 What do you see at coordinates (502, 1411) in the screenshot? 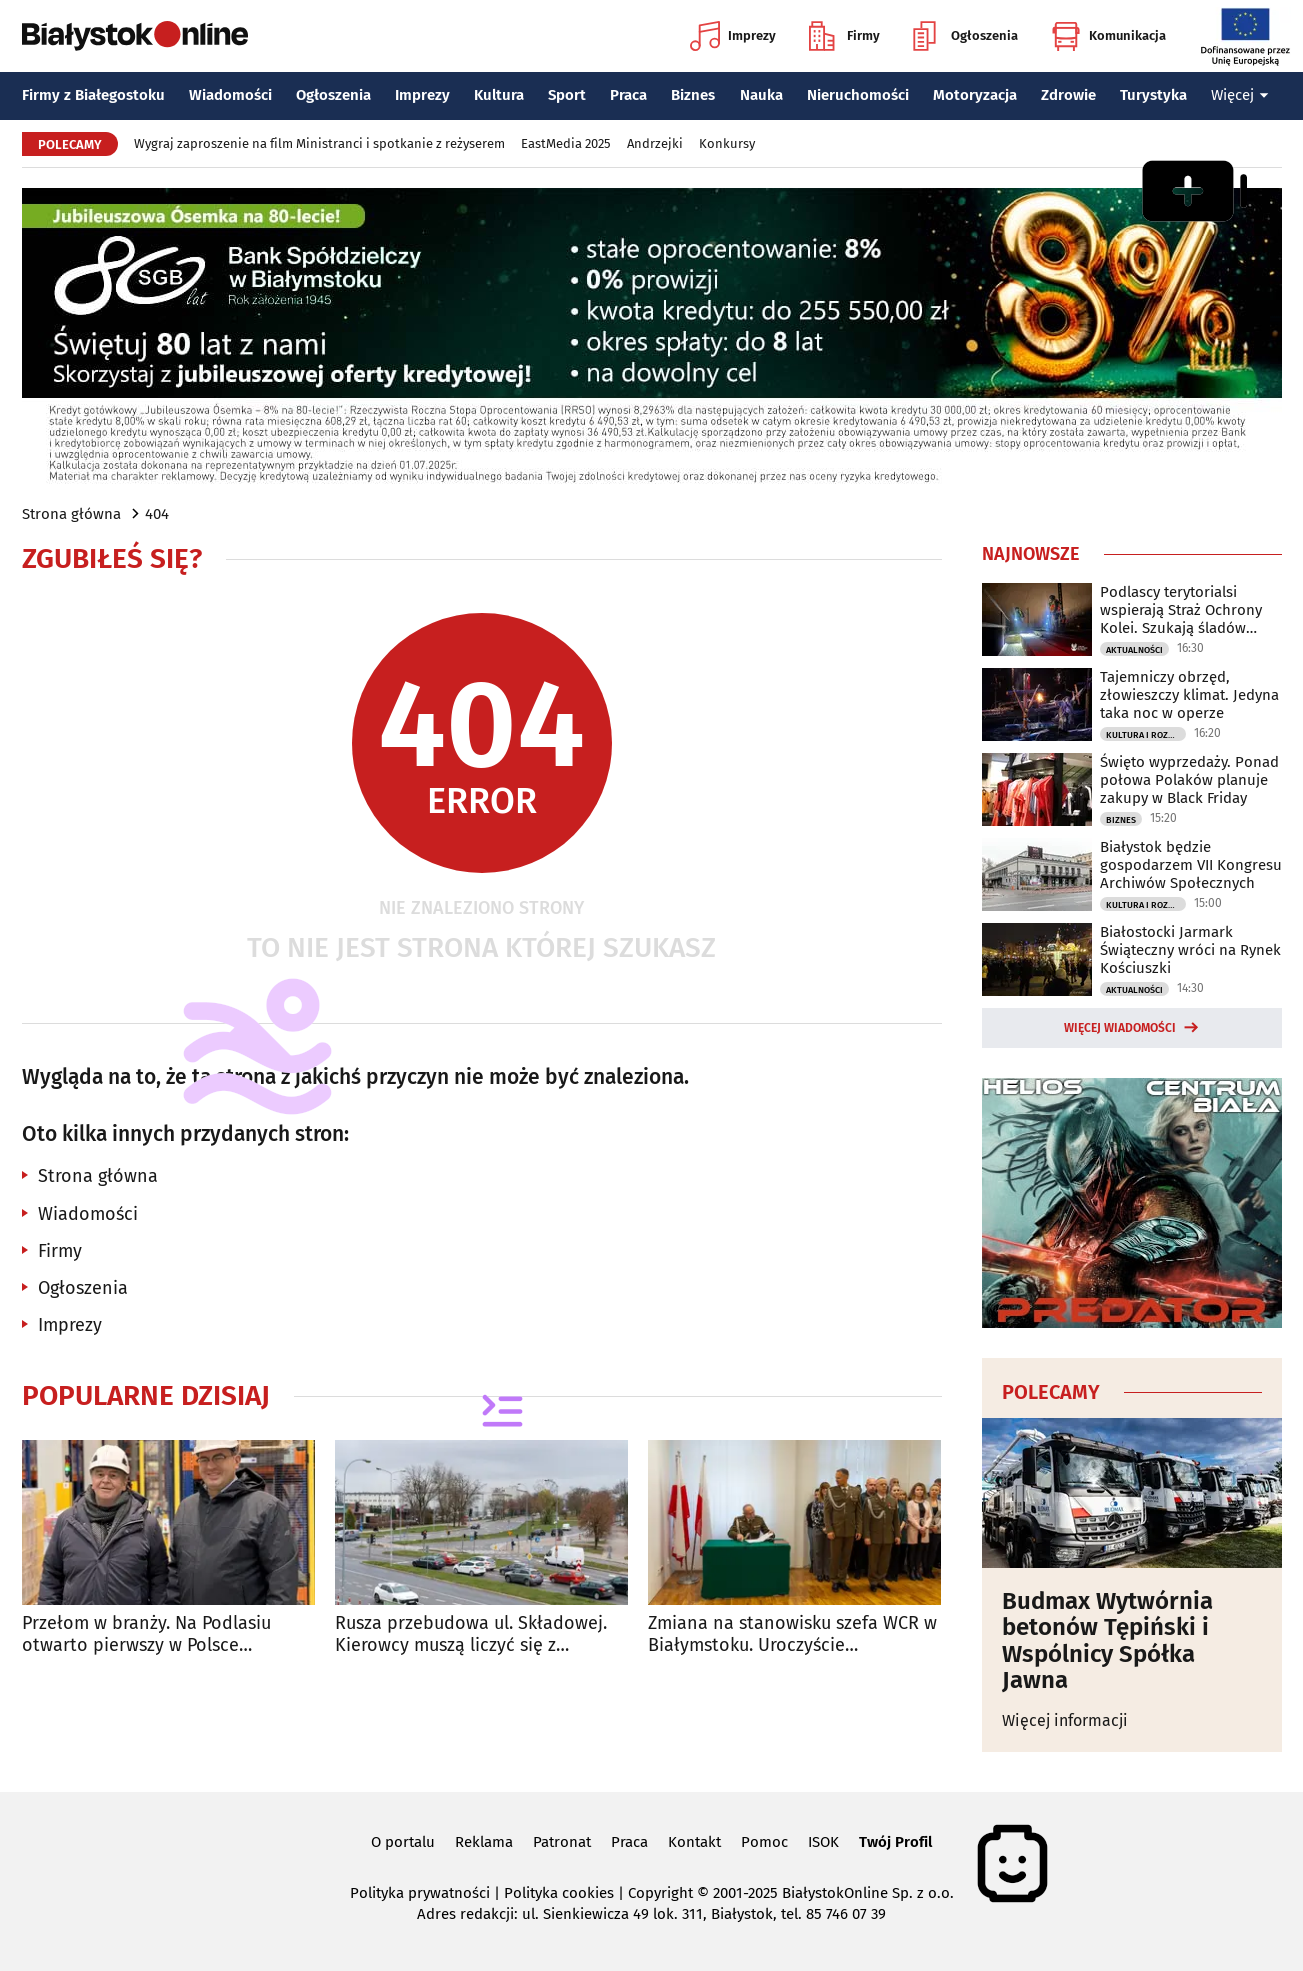
I see `increase text indentation` at bounding box center [502, 1411].